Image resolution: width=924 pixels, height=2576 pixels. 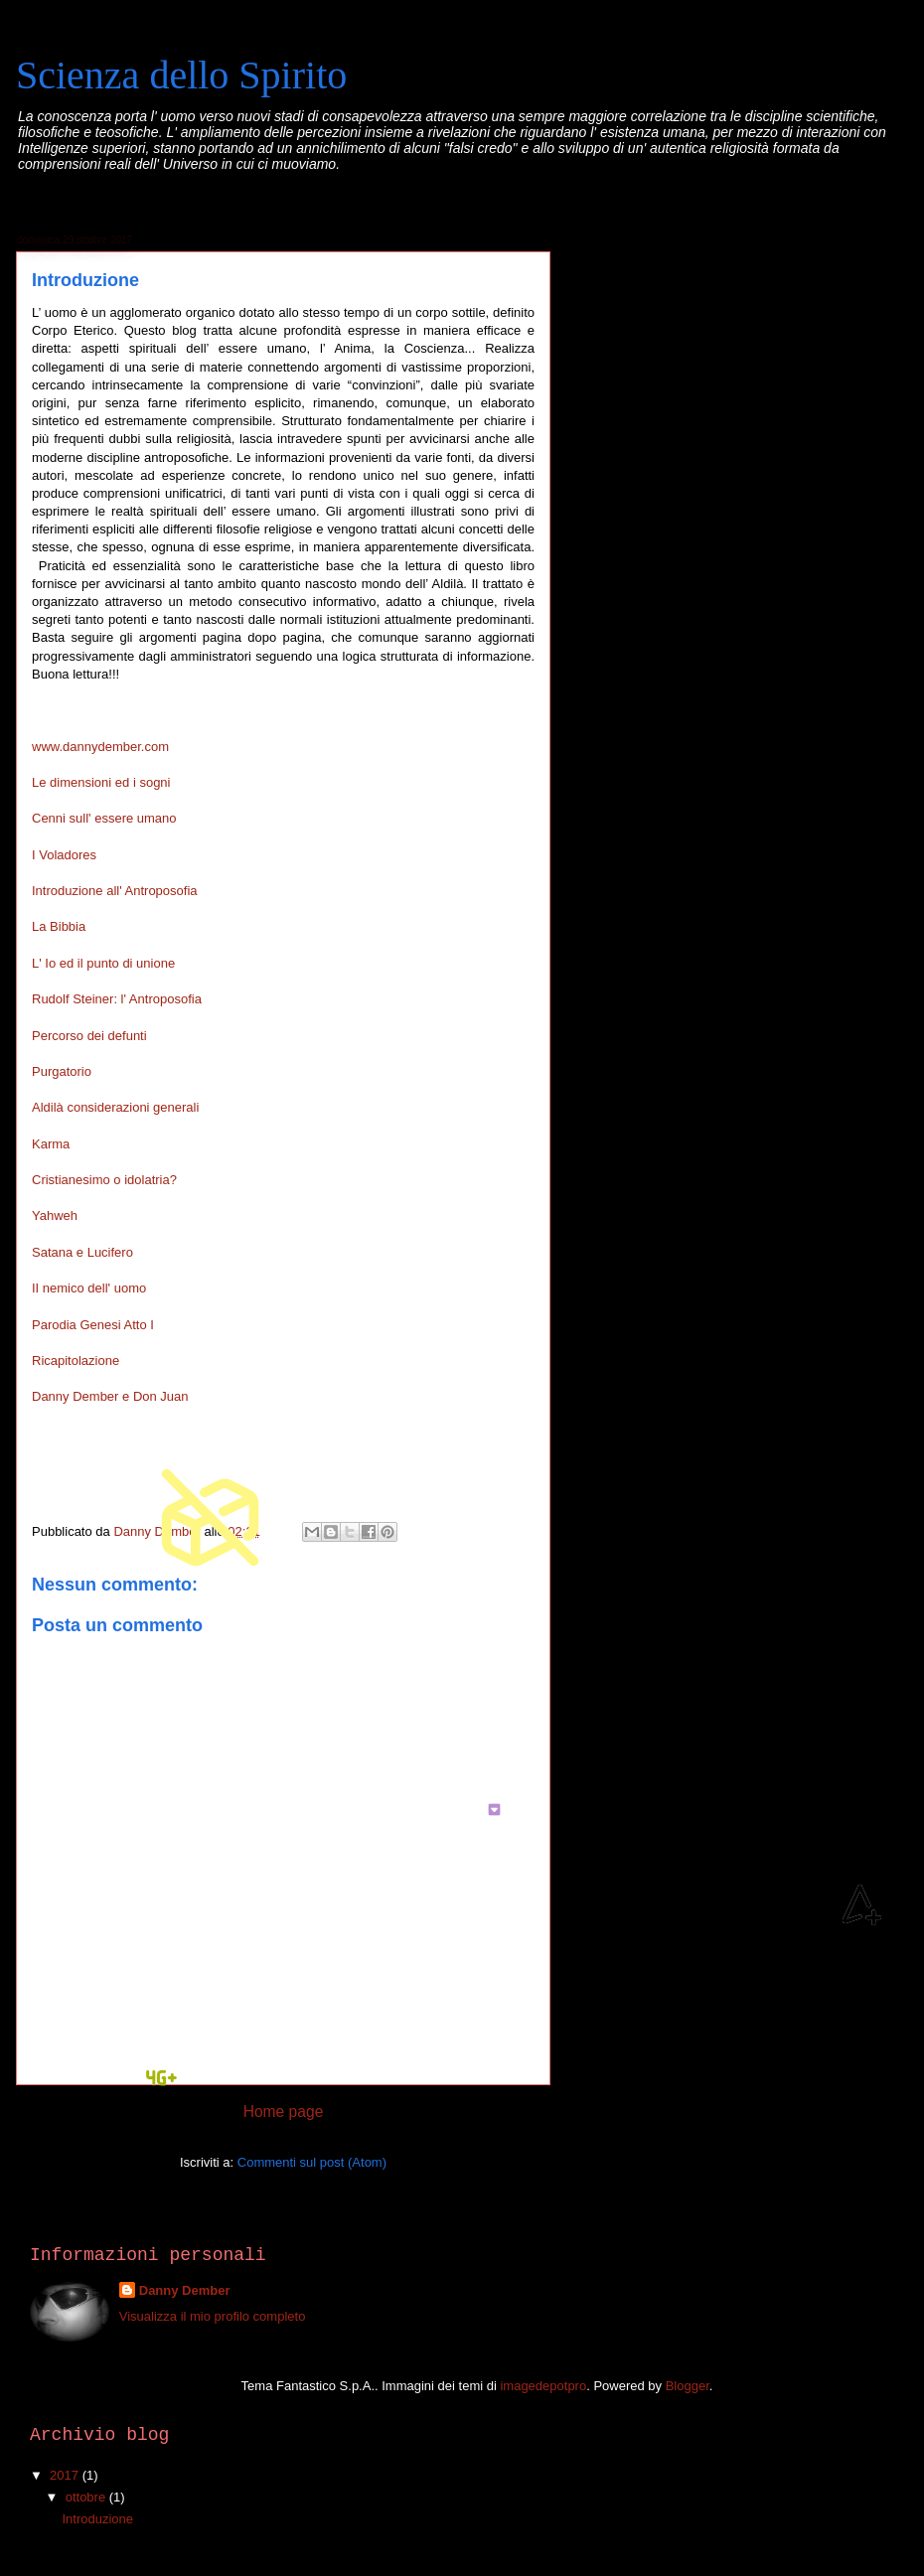 What do you see at coordinates (210, 1517) in the screenshot?
I see `disable 3D view mode` at bounding box center [210, 1517].